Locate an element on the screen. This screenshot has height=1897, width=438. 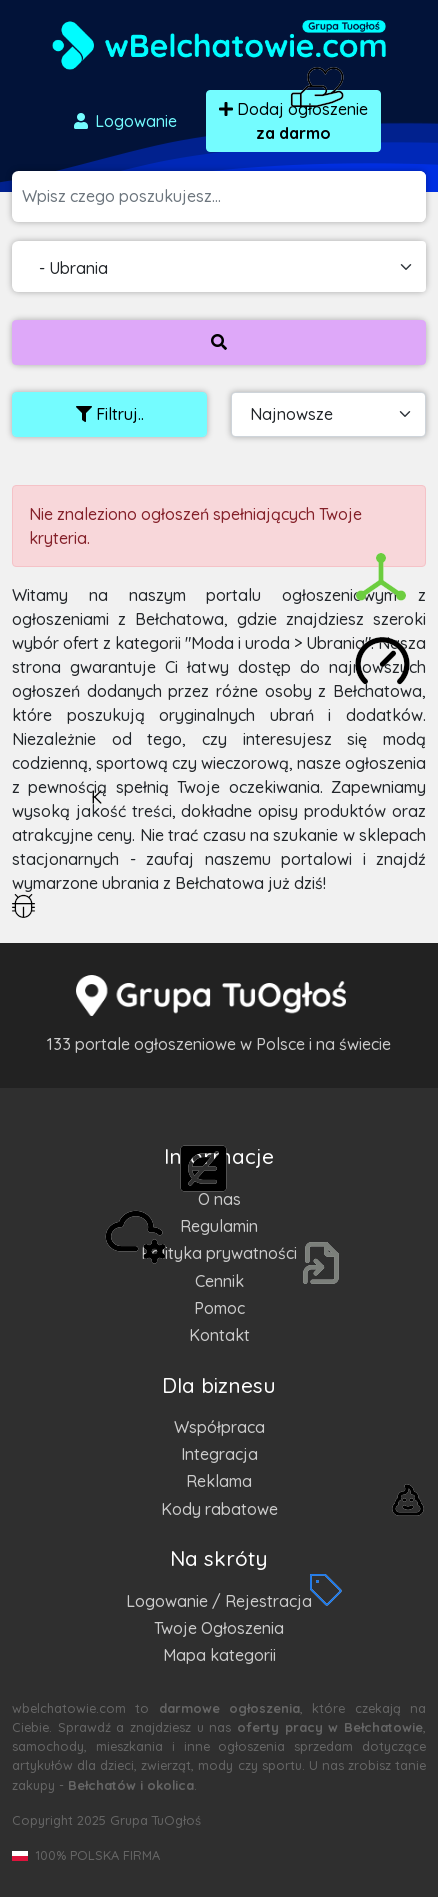
add a poop emoji reaction is located at coordinates (408, 1500).